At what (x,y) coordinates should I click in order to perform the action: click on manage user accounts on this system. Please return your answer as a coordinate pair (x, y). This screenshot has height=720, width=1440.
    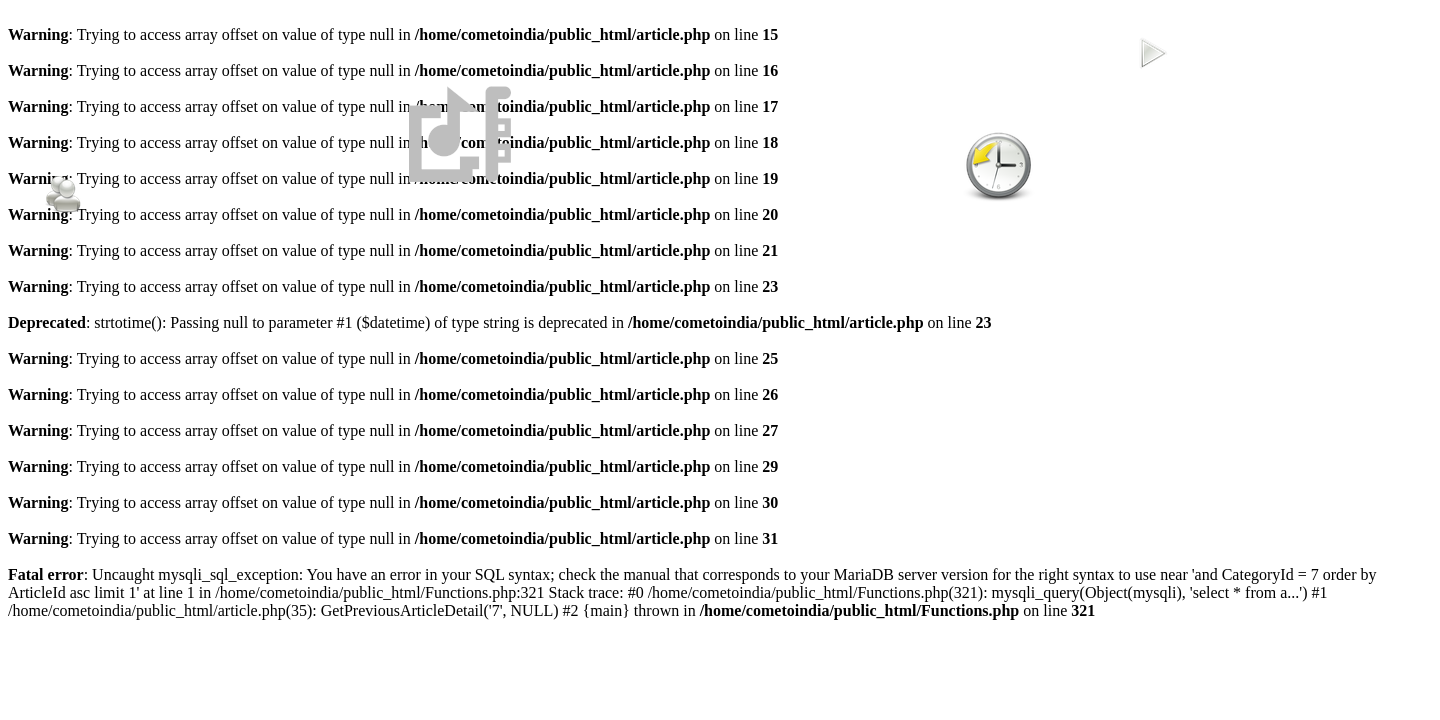
    Looking at the image, I should click on (63, 194).